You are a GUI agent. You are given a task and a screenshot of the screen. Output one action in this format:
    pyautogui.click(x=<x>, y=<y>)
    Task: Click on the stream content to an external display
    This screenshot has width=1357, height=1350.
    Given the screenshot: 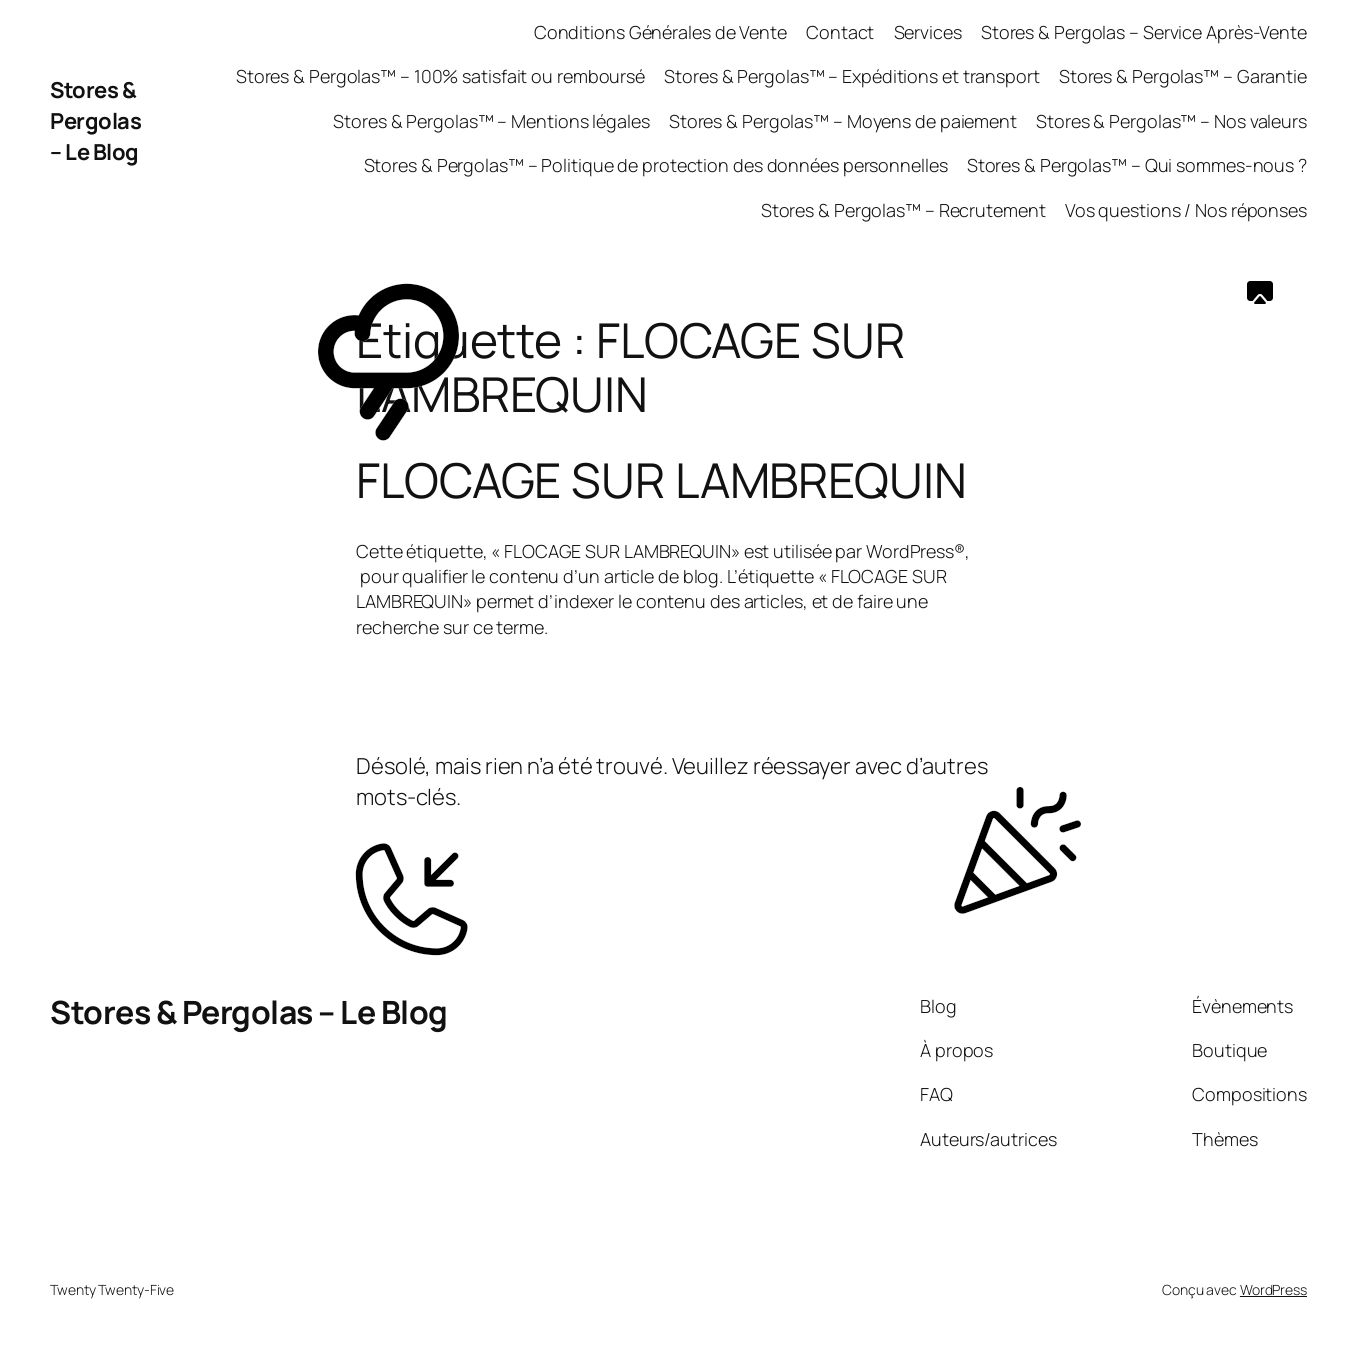 What is the action you would take?
    pyautogui.click(x=1260, y=292)
    